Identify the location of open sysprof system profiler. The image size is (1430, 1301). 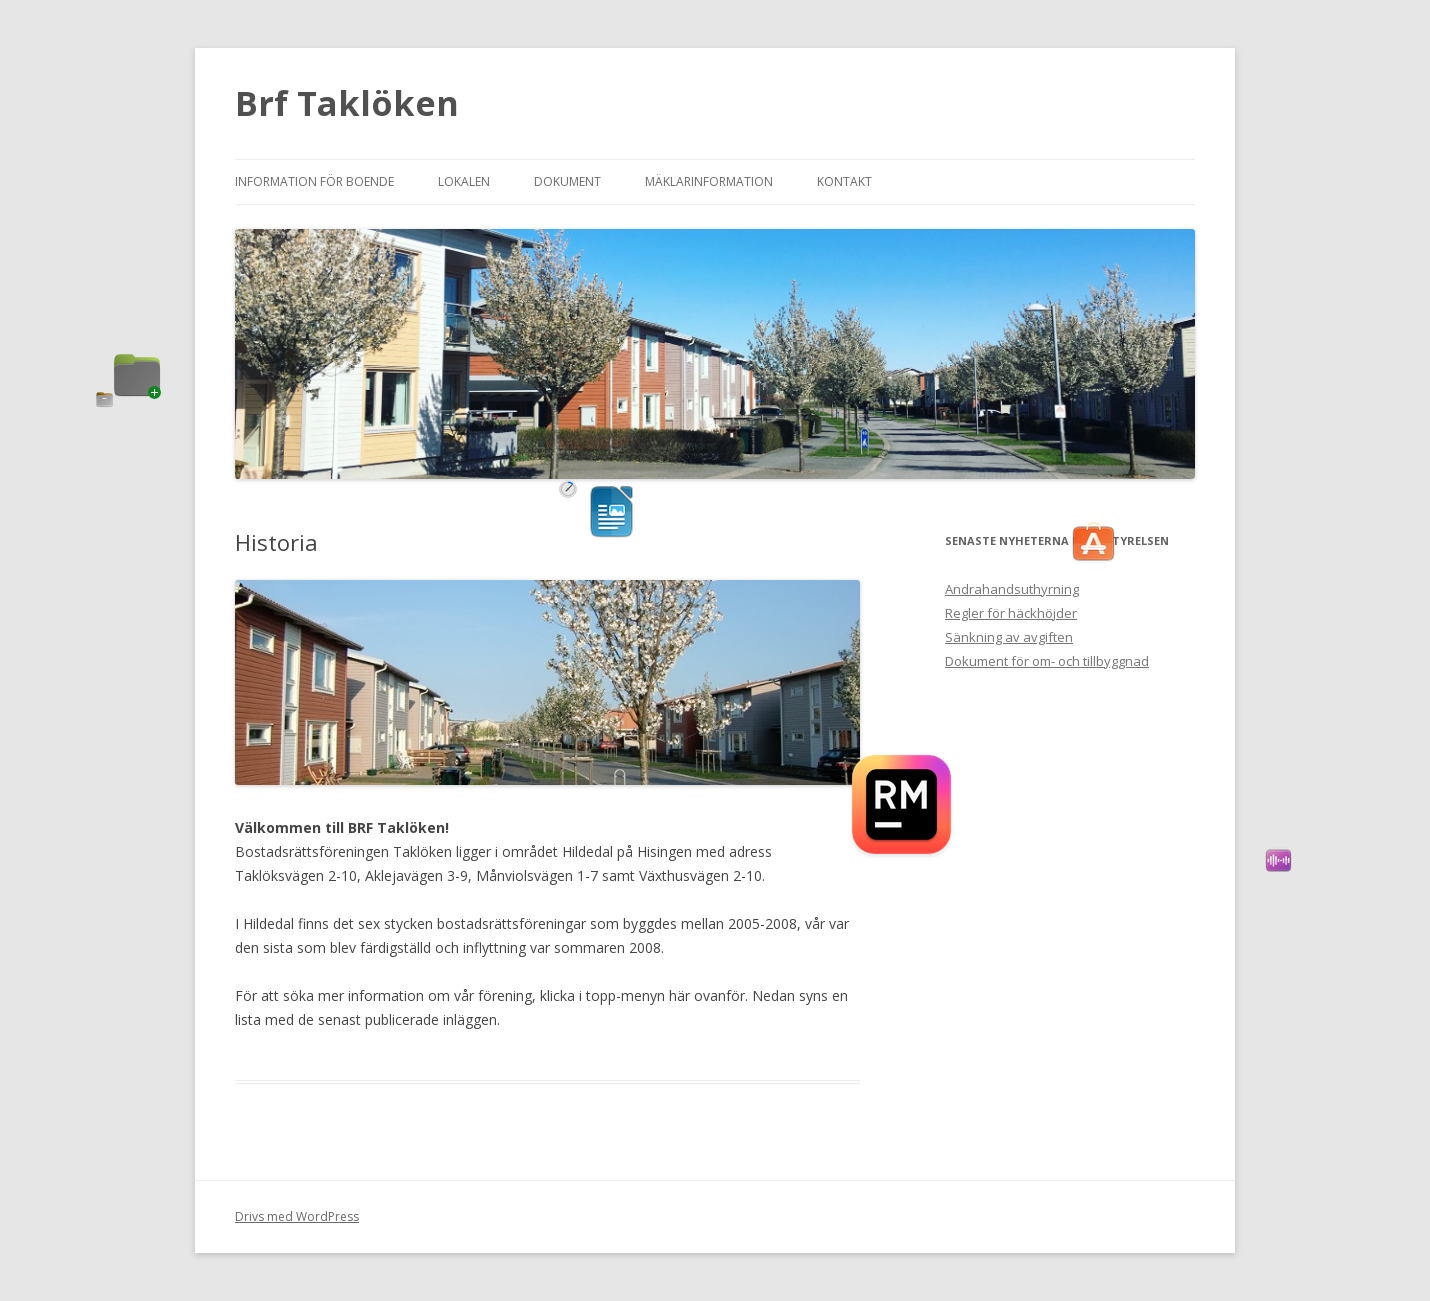
(568, 489).